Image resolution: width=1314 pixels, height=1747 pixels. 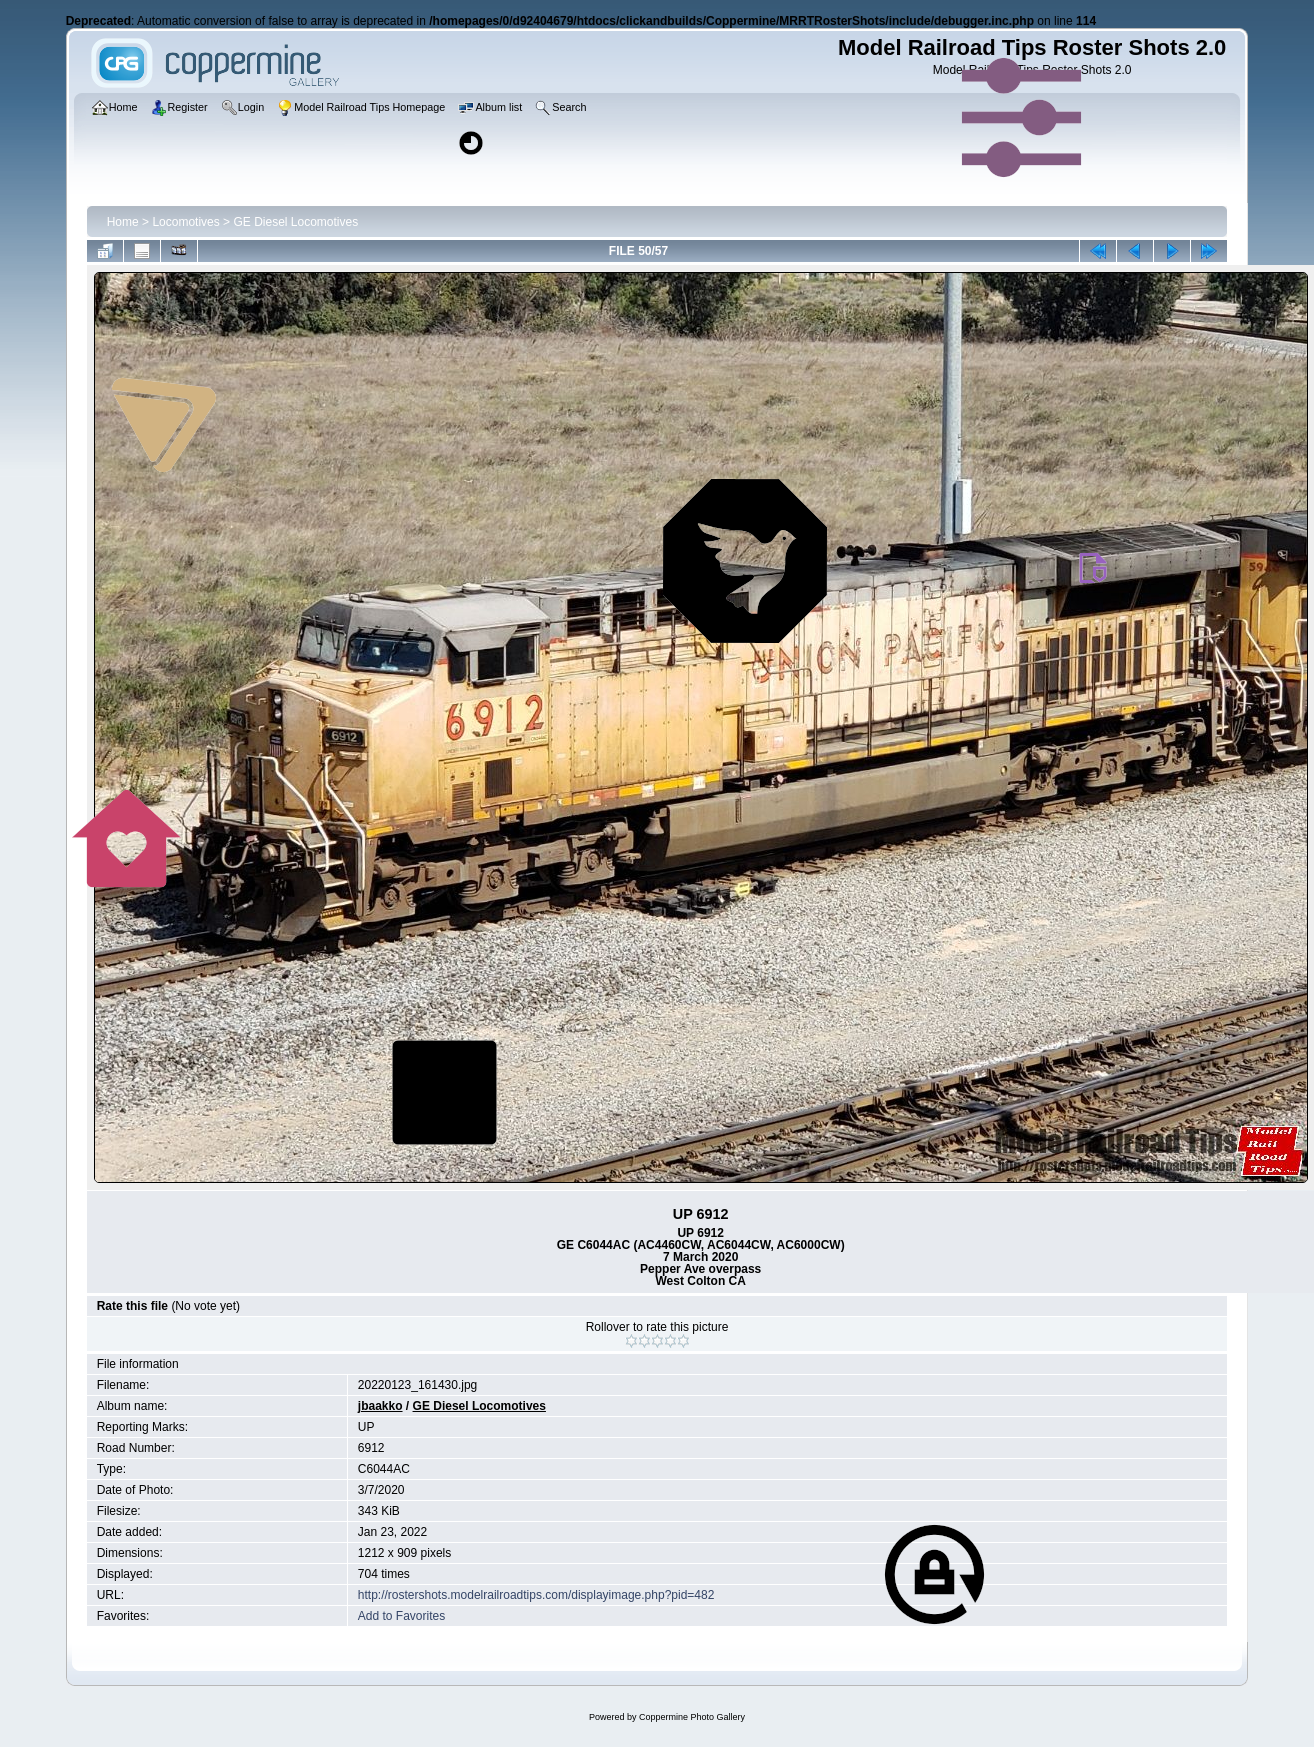 What do you see at coordinates (1093, 568) in the screenshot?
I see `view protected or secured document` at bounding box center [1093, 568].